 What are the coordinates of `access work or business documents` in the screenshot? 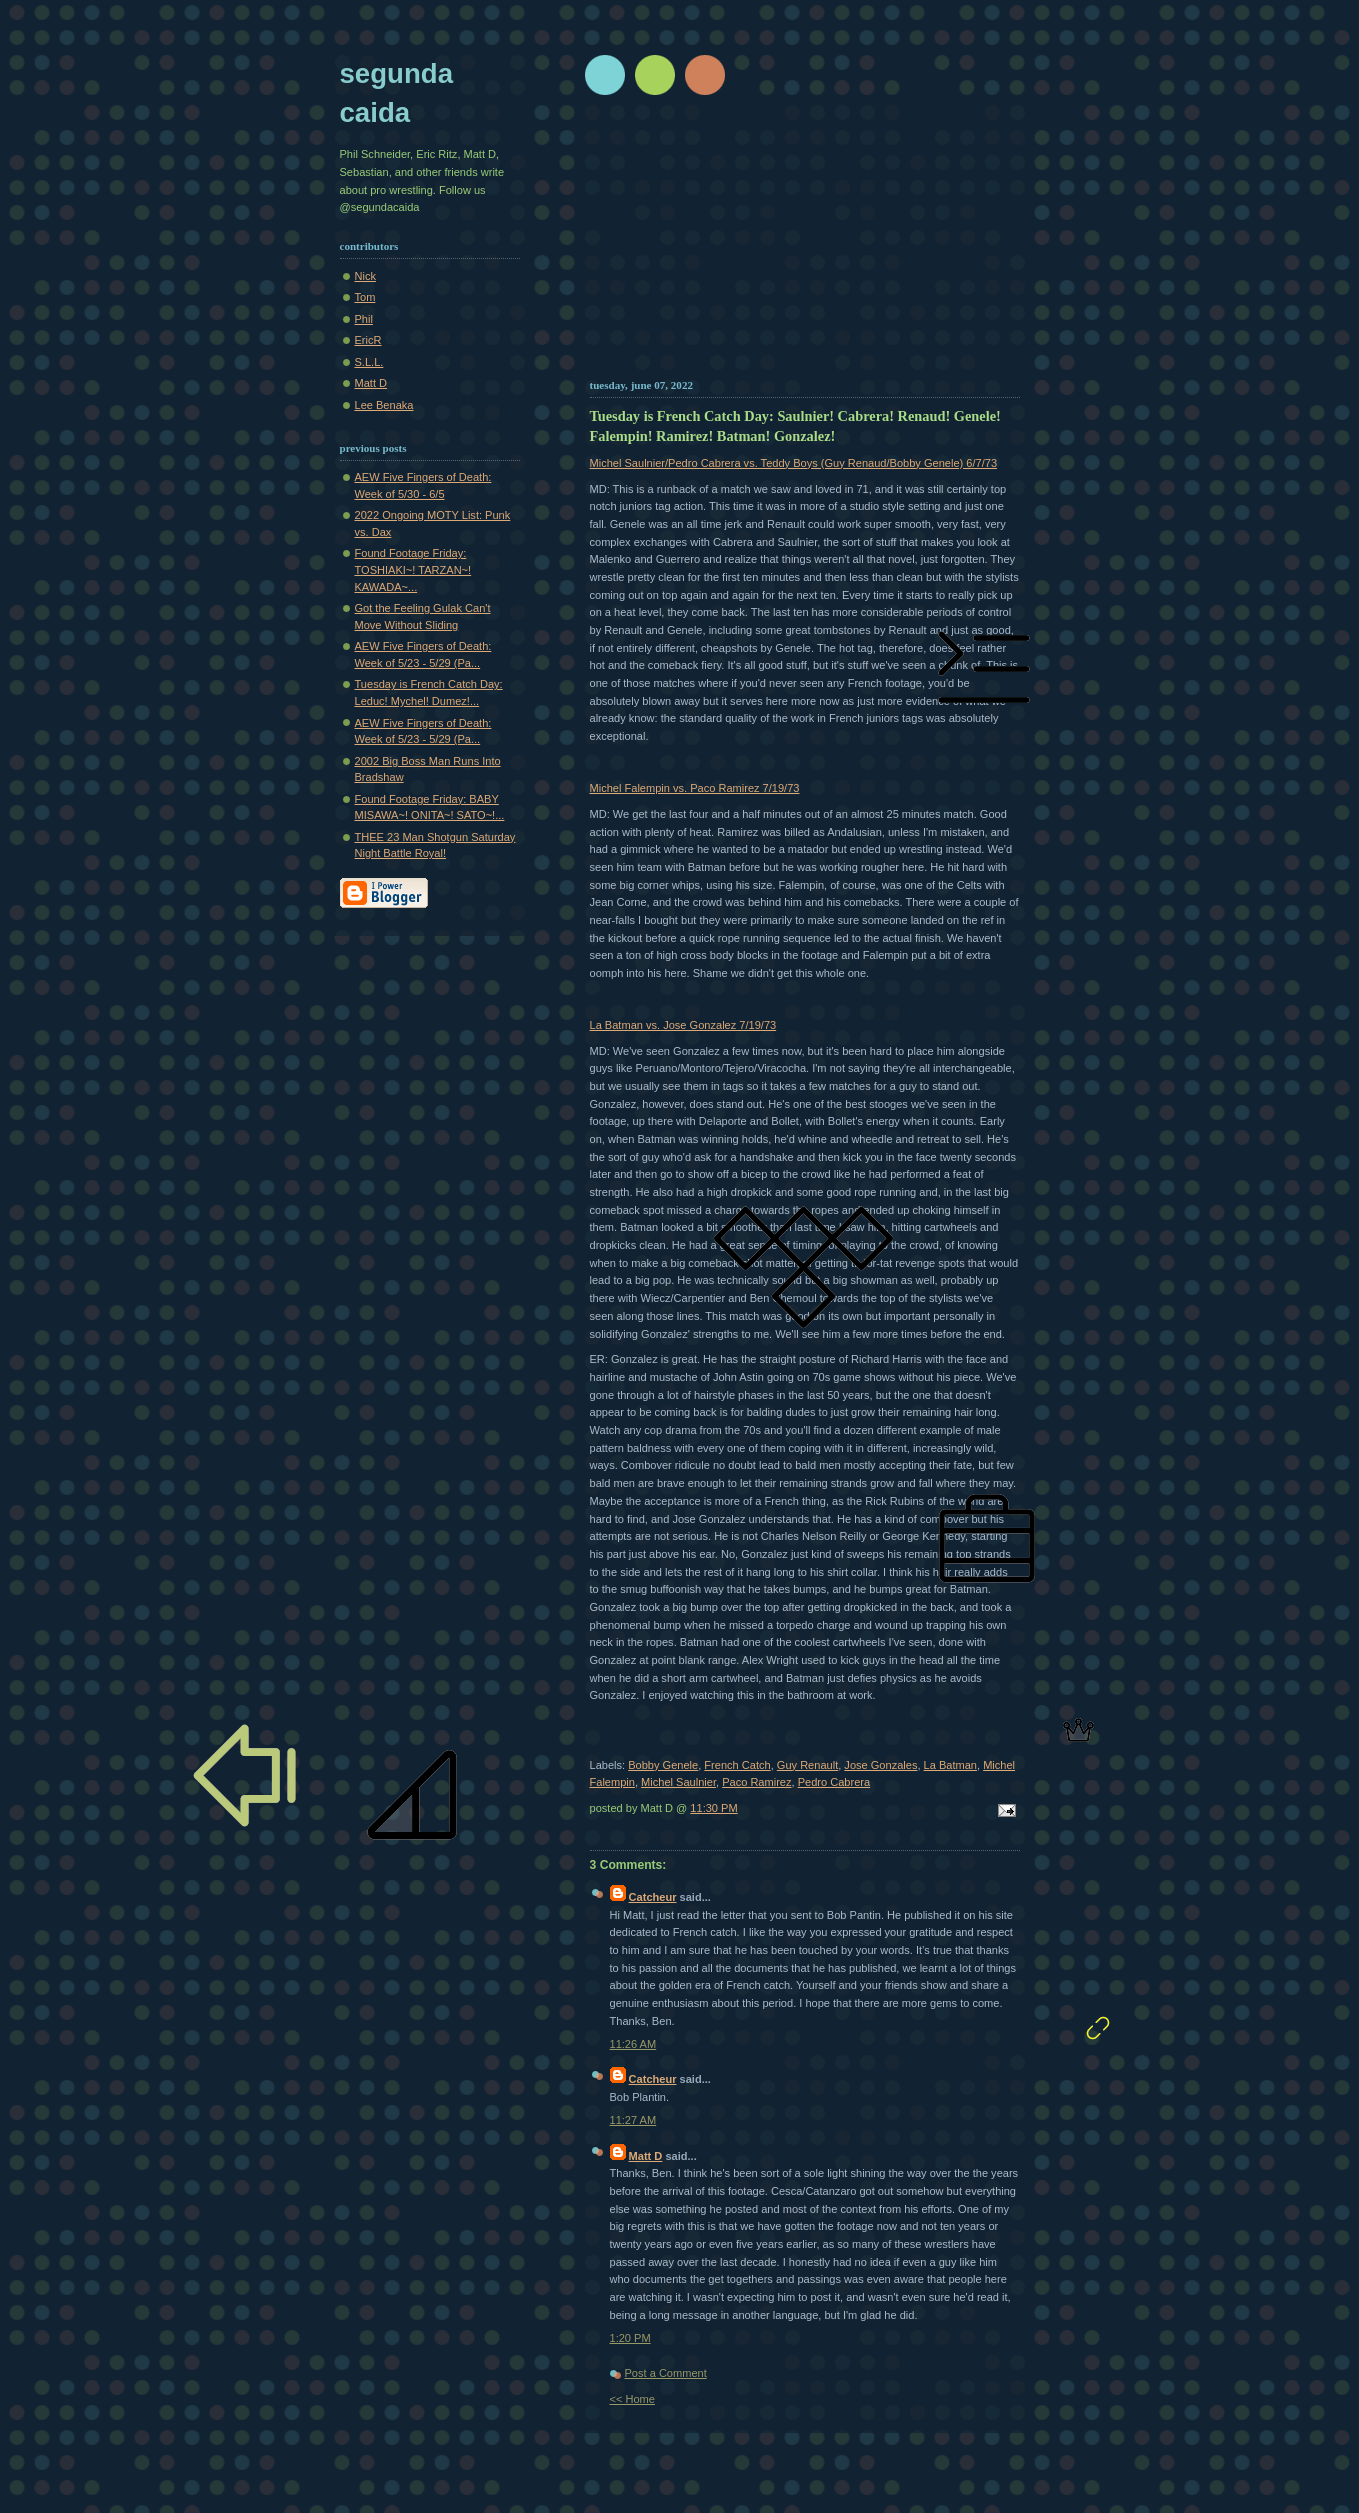 It's located at (987, 1542).